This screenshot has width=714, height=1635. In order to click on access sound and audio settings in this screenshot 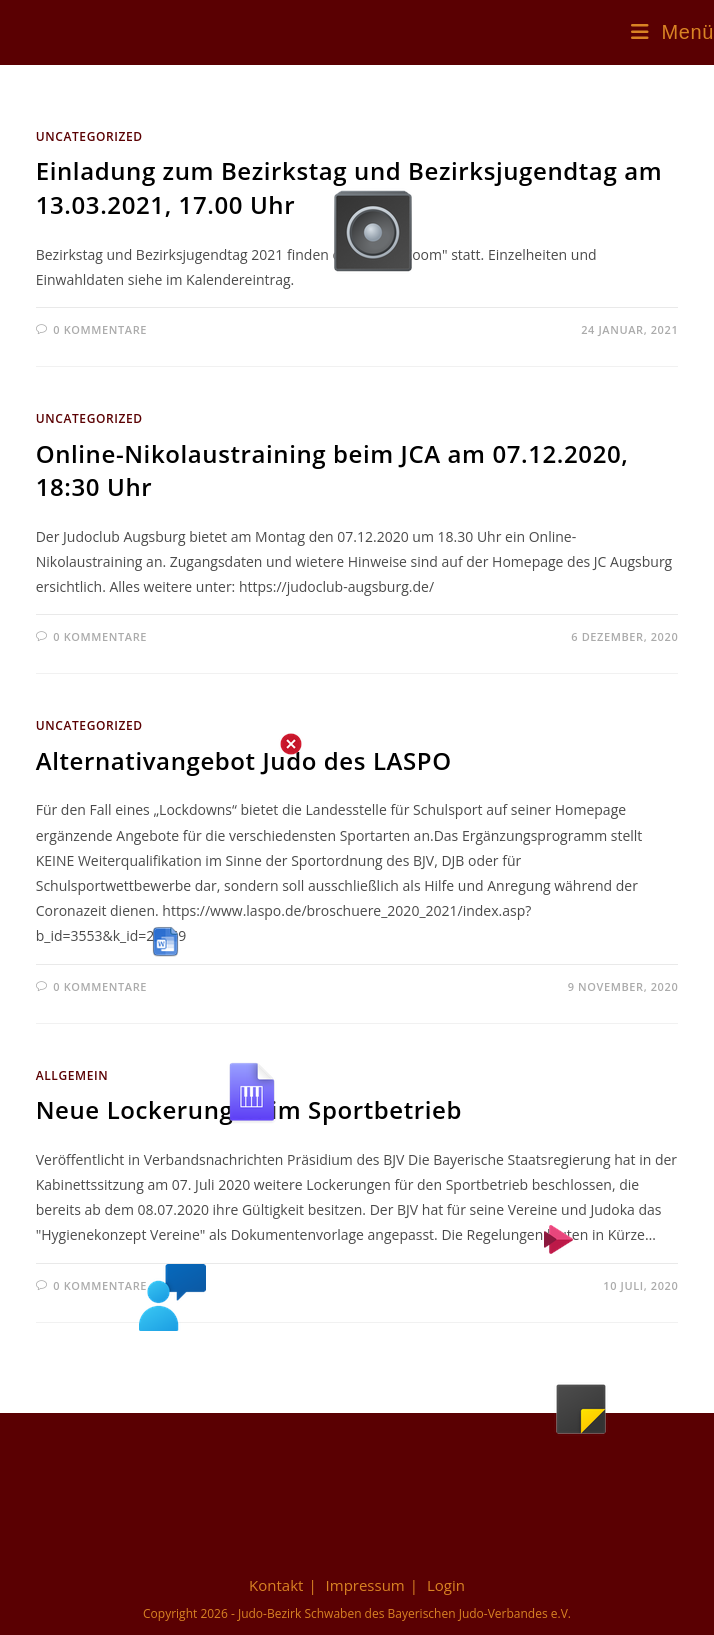, I will do `click(373, 231)`.